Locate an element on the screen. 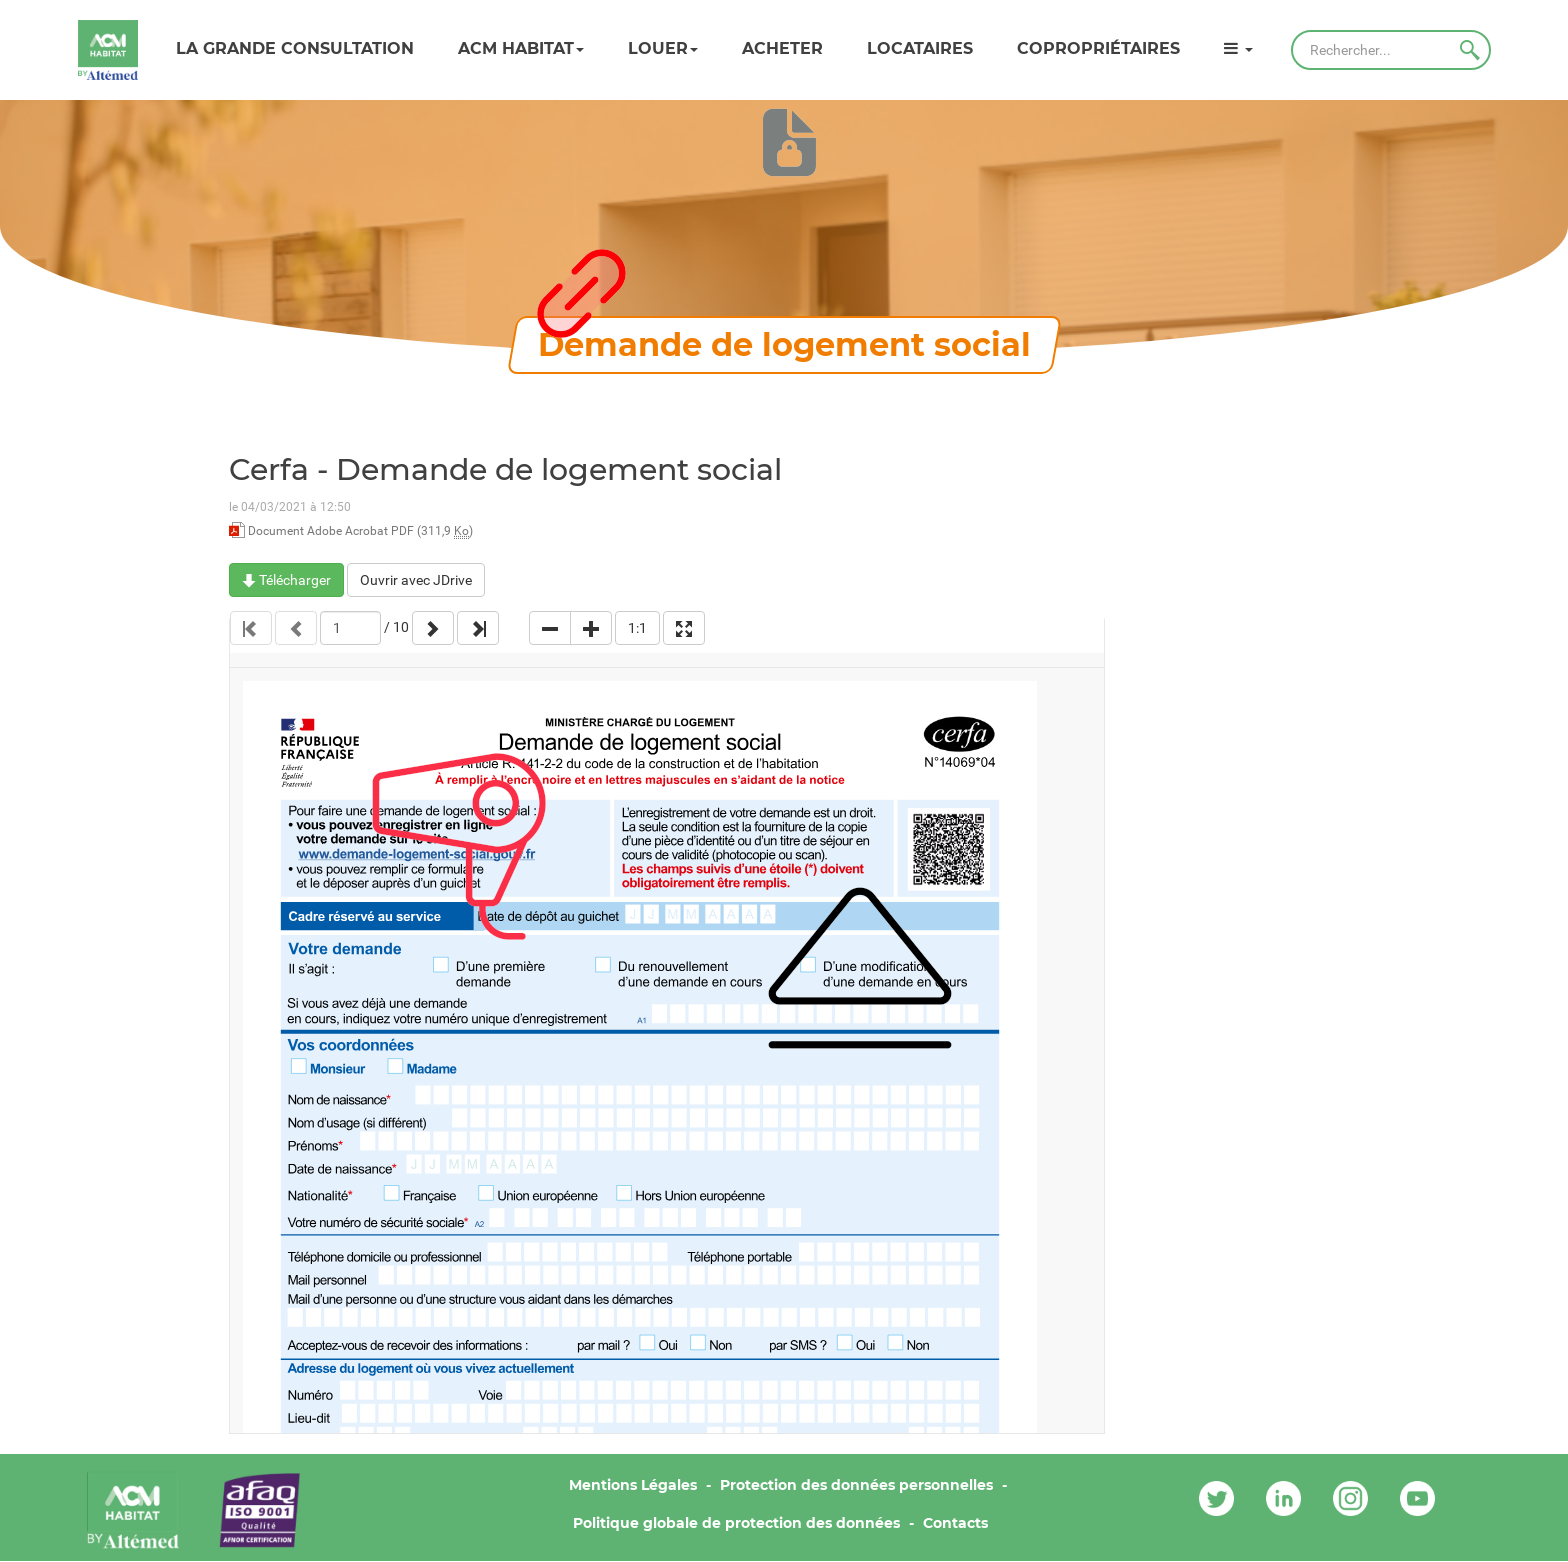 The height and width of the screenshot is (1562, 1568). access hair styling or beauty tools is located at coordinates (462, 836).